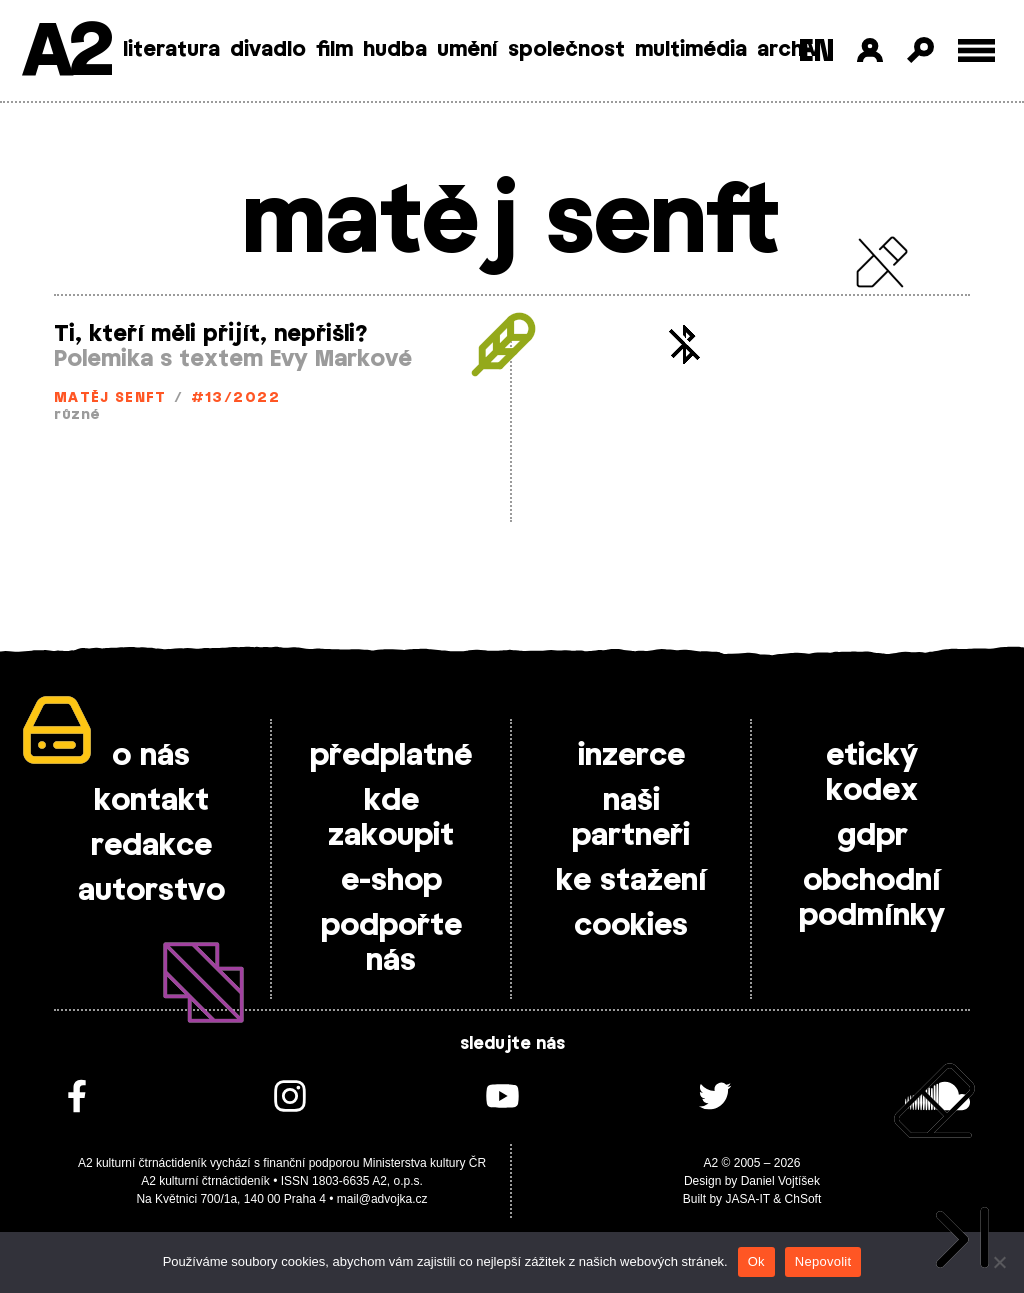 Image resolution: width=1024 pixels, height=1293 pixels. I want to click on editing is disabled, so click(881, 263).